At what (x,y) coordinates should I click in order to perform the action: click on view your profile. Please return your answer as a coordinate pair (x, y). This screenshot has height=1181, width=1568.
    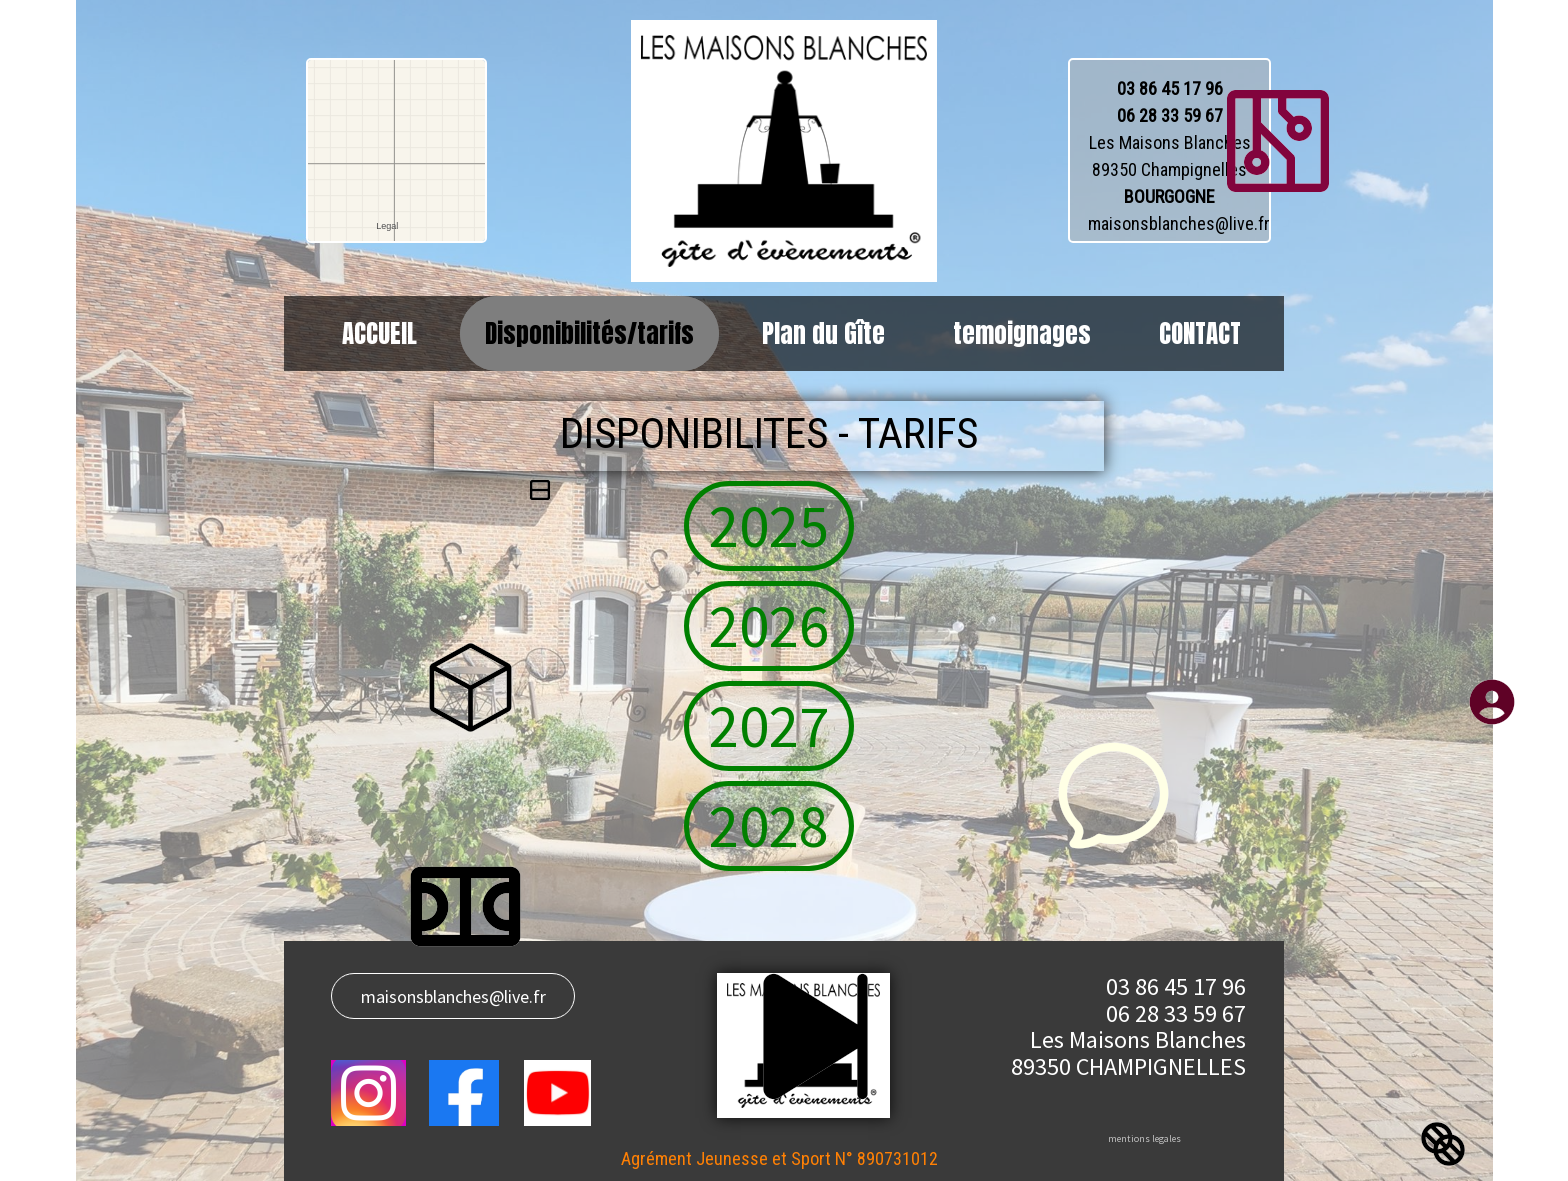
    Looking at the image, I should click on (1492, 702).